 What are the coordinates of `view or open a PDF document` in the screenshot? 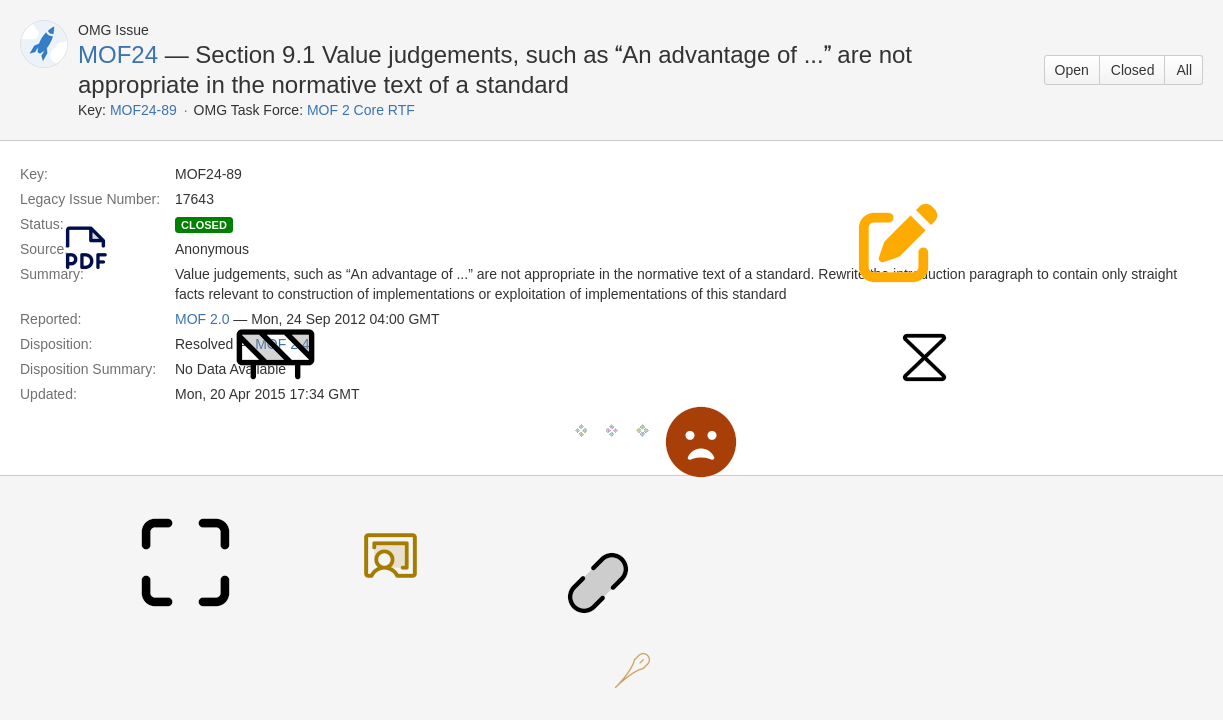 It's located at (85, 249).